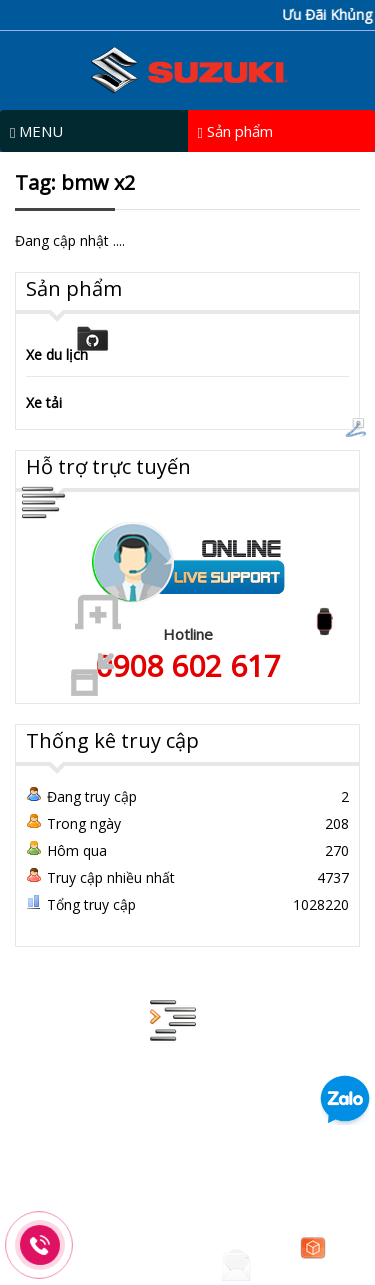 The height and width of the screenshot is (1285, 375). What do you see at coordinates (313, 1247) in the screenshot?
I see `a binary STL 3D model file` at bounding box center [313, 1247].